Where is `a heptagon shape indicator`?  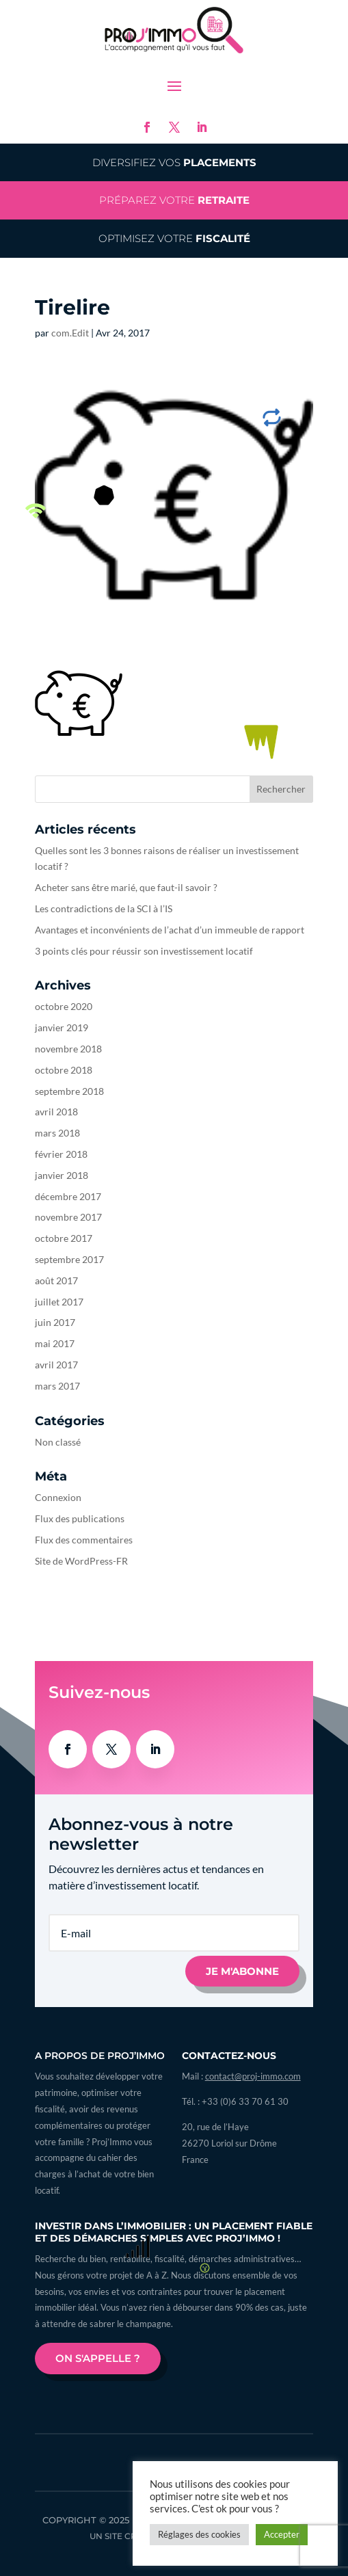
a heptagon shape indicator is located at coordinates (104, 496).